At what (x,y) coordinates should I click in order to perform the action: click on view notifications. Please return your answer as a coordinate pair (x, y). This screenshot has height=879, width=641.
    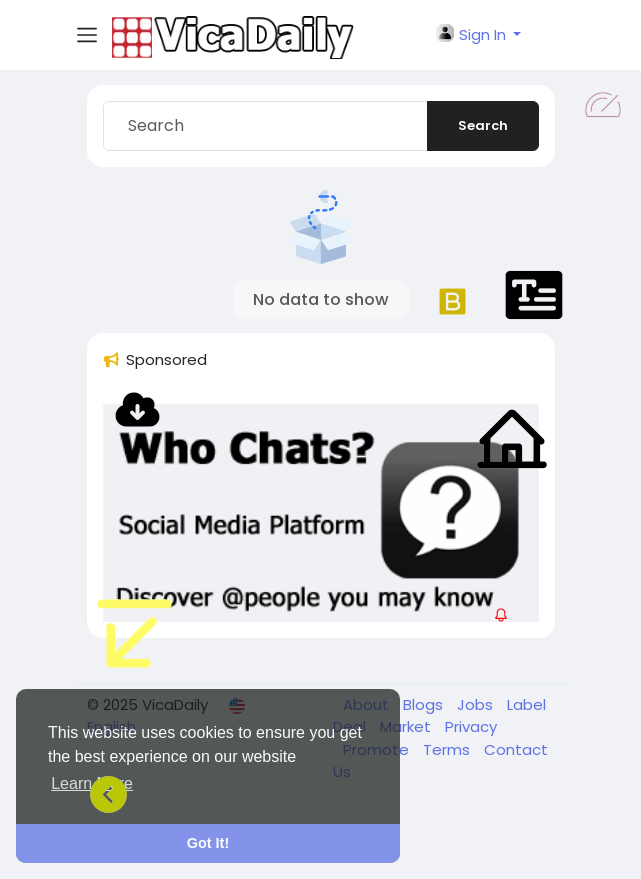
    Looking at the image, I should click on (501, 615).